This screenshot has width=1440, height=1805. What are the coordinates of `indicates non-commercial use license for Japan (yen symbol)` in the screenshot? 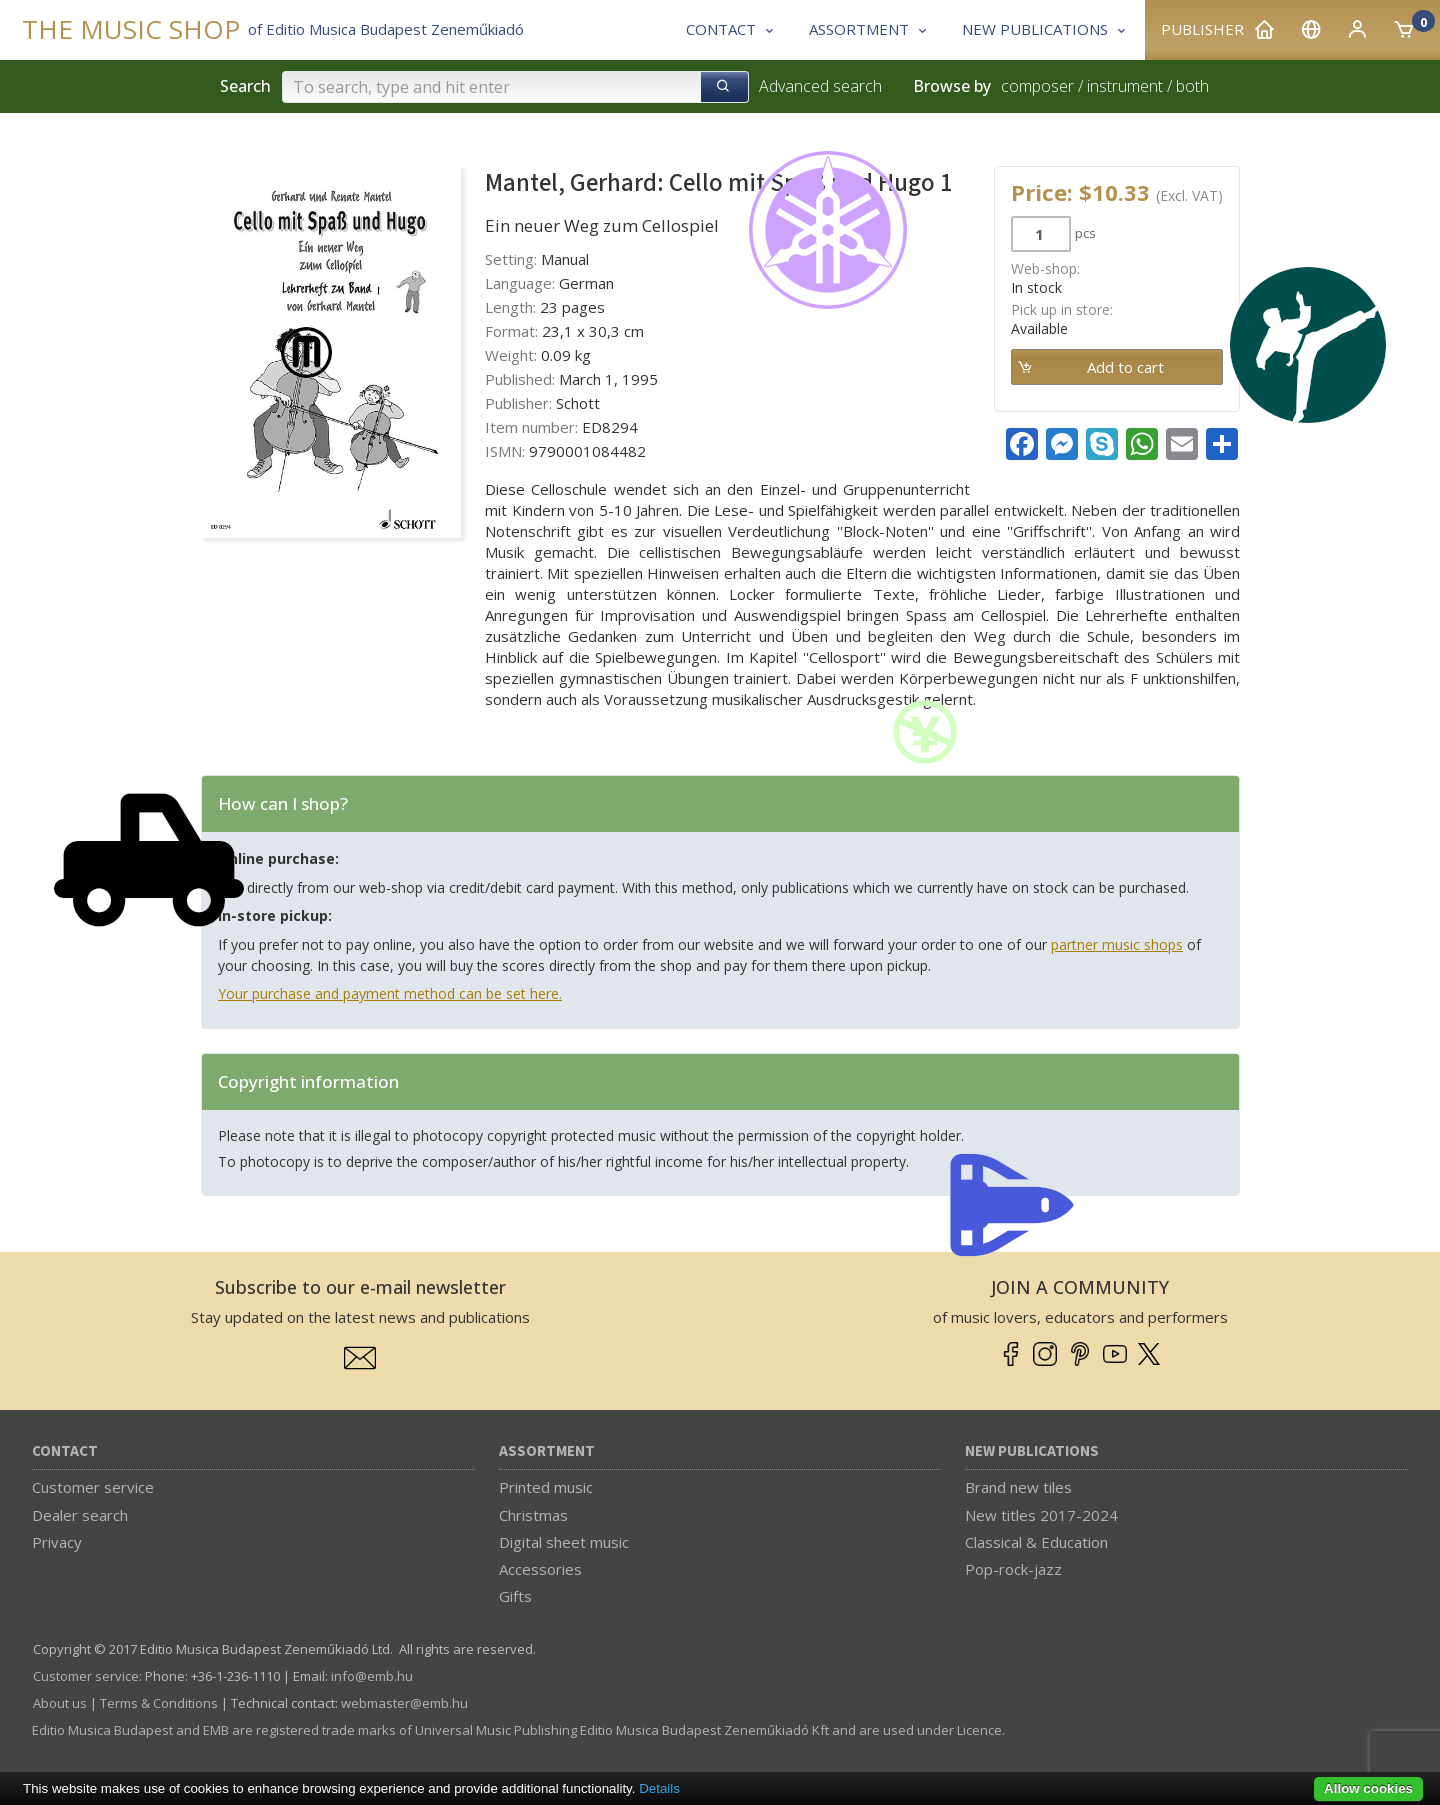 It's located at (925, 732).